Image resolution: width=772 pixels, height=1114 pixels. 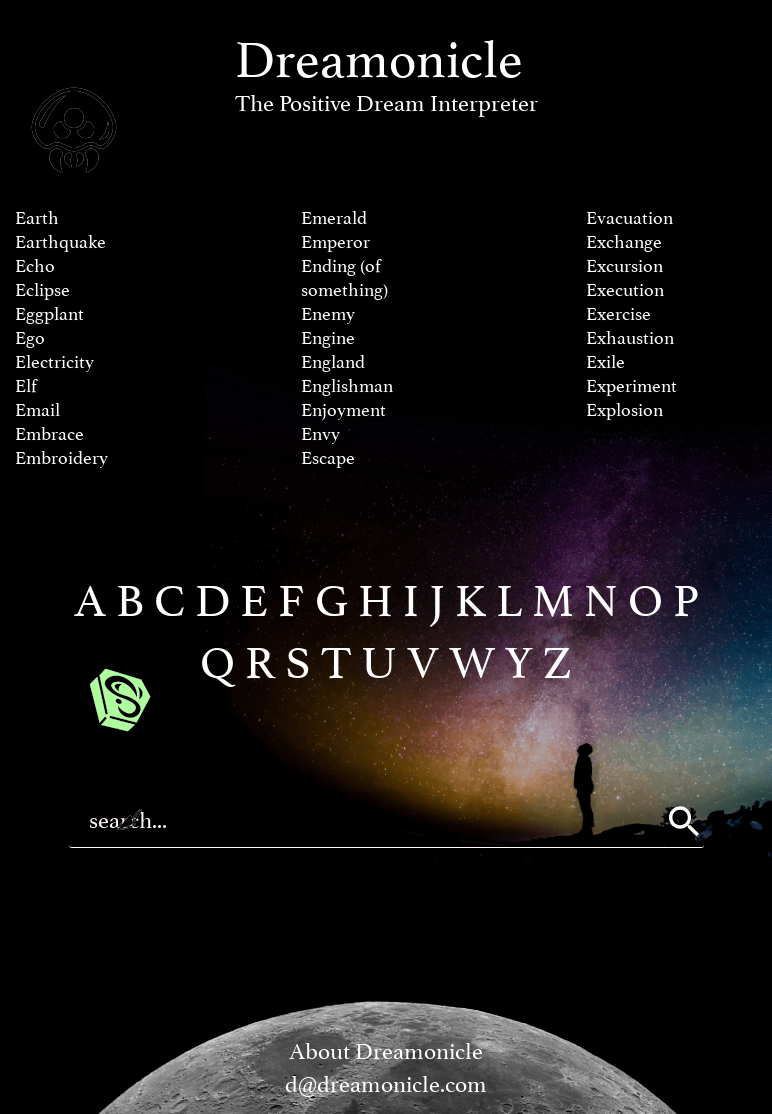 I want to click on access rune or magic stone inventory, so click(x=119, y=700).